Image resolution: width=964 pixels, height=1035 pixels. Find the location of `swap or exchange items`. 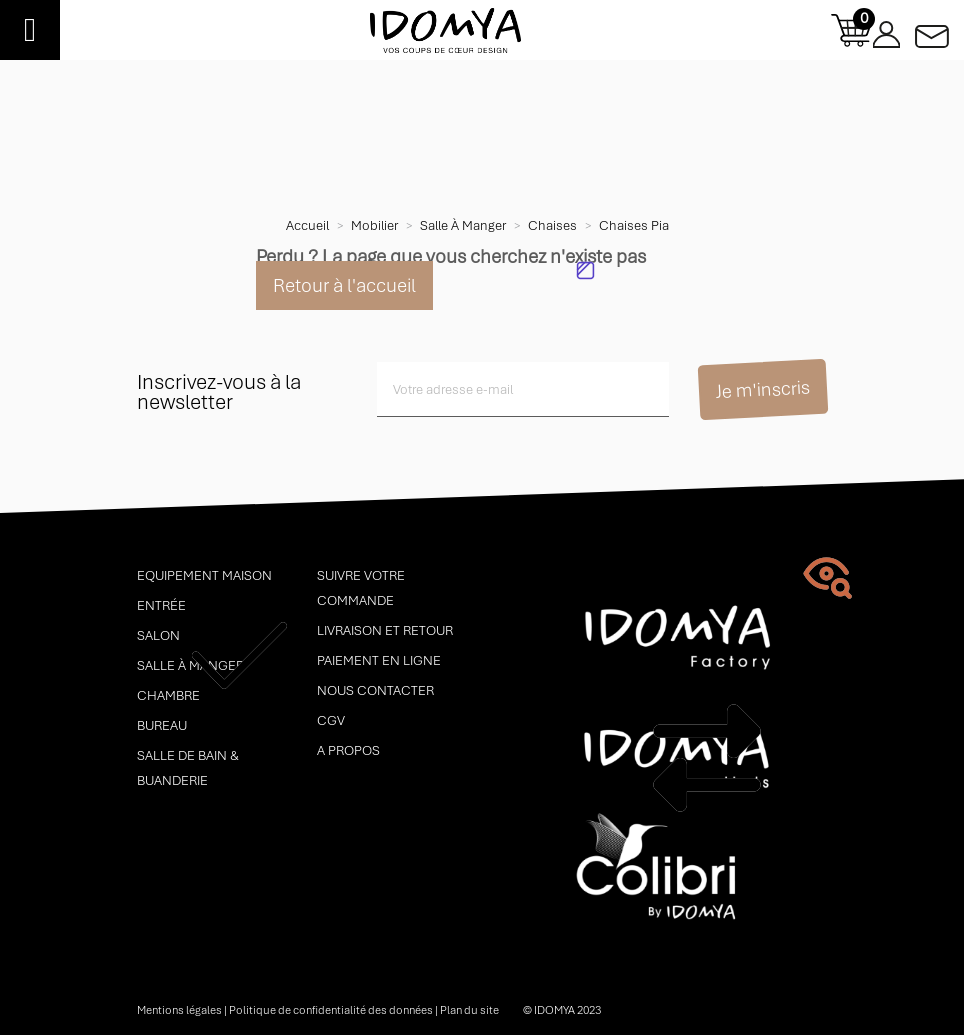

swap or exchange items is located at coordinates (707, 758).